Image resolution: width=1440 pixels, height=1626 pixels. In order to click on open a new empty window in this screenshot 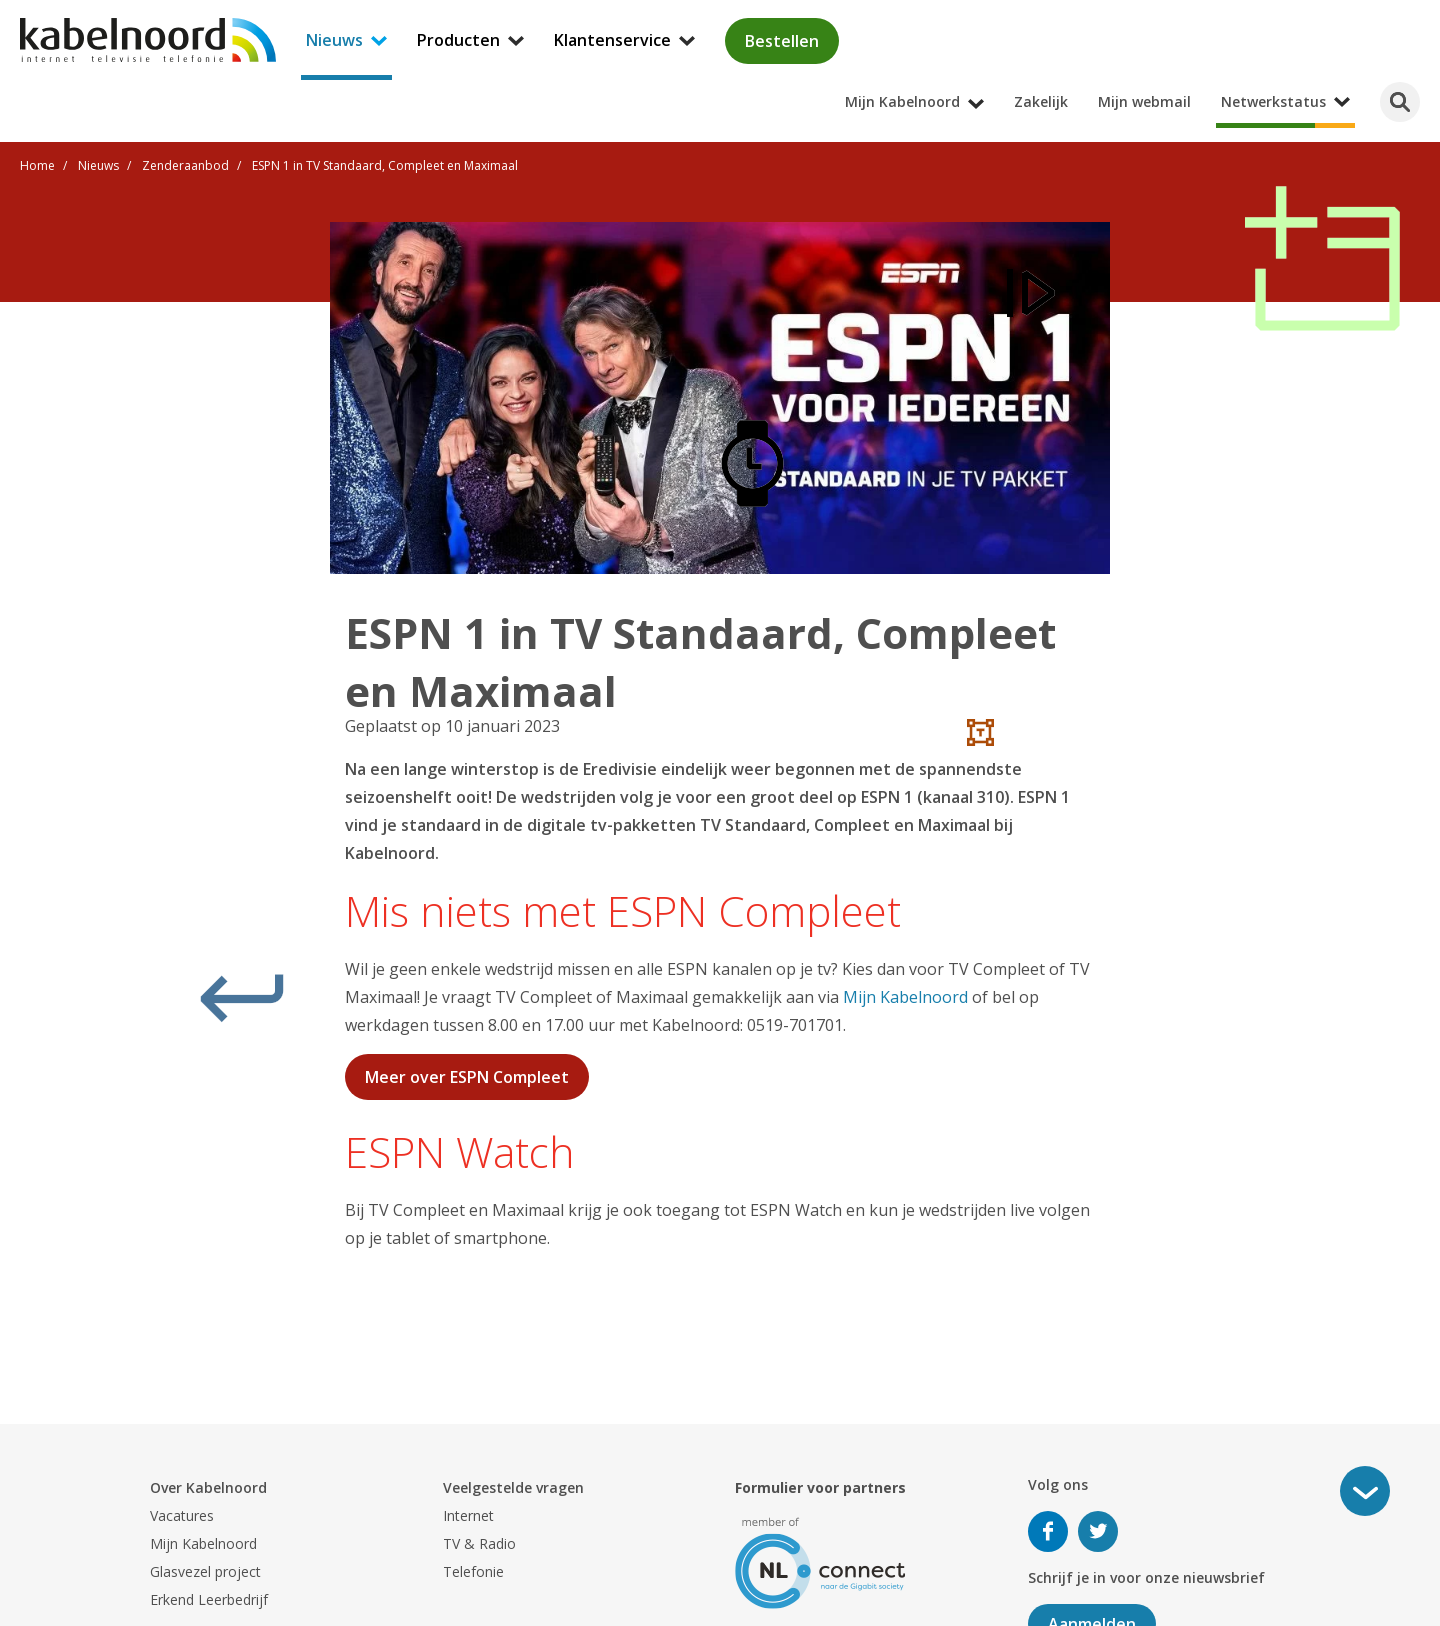, I will do `click(1327, 258)`.